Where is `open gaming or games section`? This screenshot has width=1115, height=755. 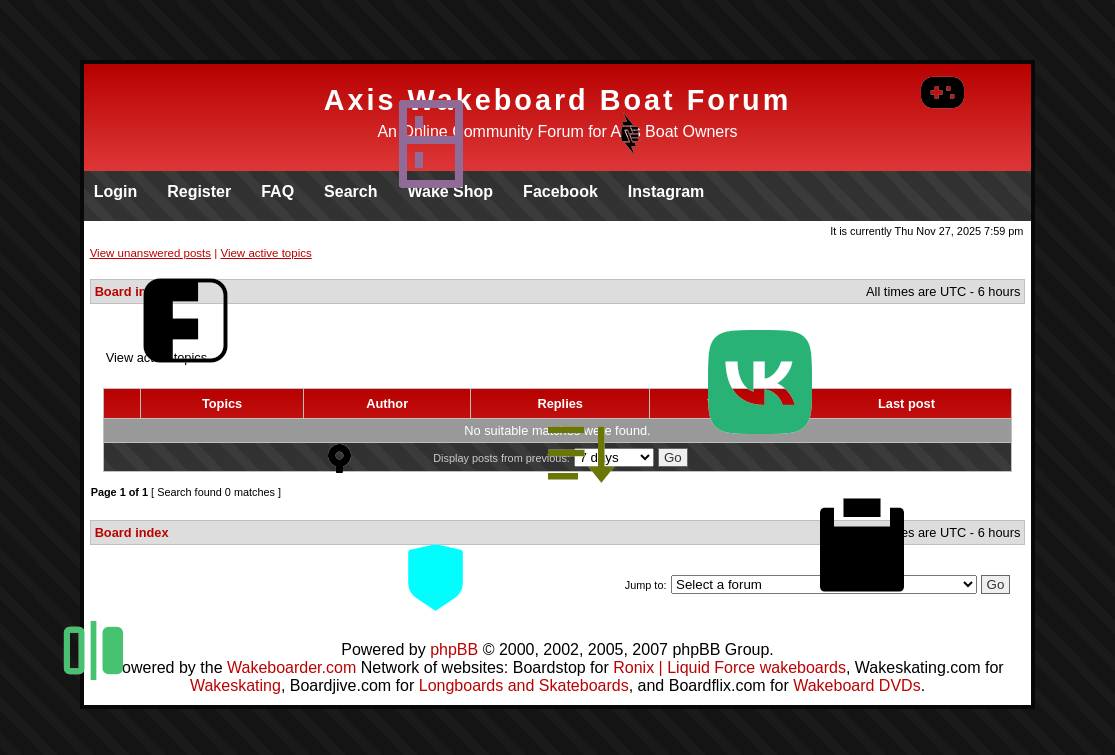 open gaming or games section is located at coordinates (942, 92).